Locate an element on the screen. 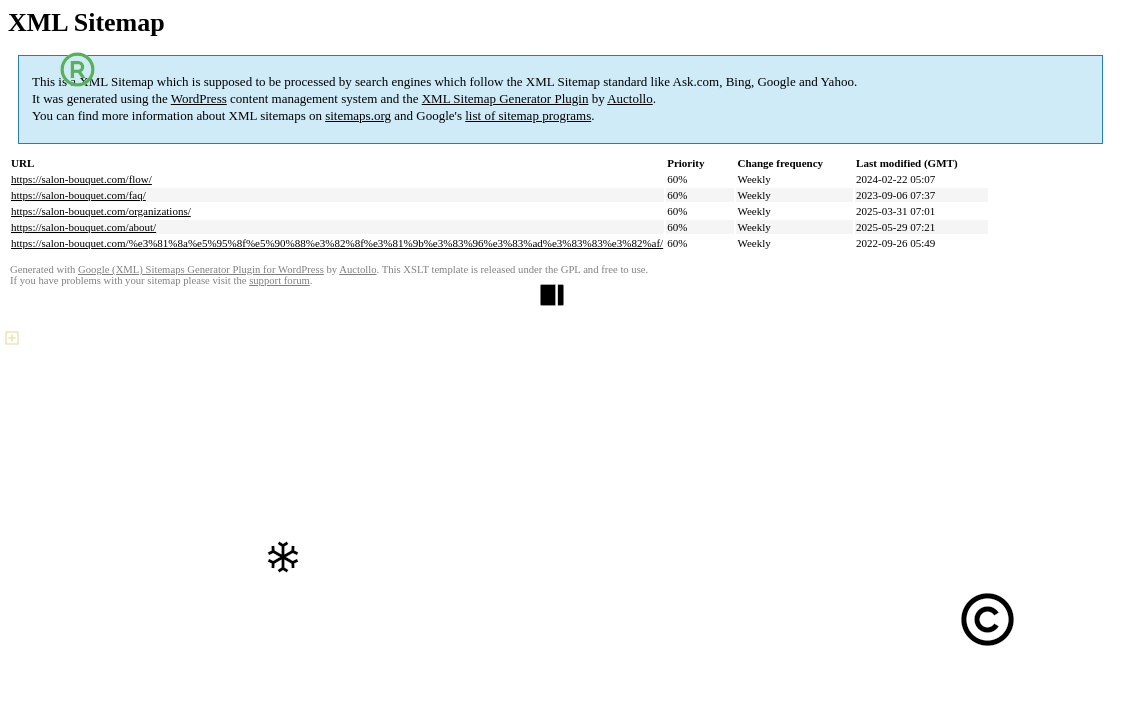 Image resolution: width=1121 pixels, height=720 pixels. indicates a registered trademark is located at coordinates (77, 69).